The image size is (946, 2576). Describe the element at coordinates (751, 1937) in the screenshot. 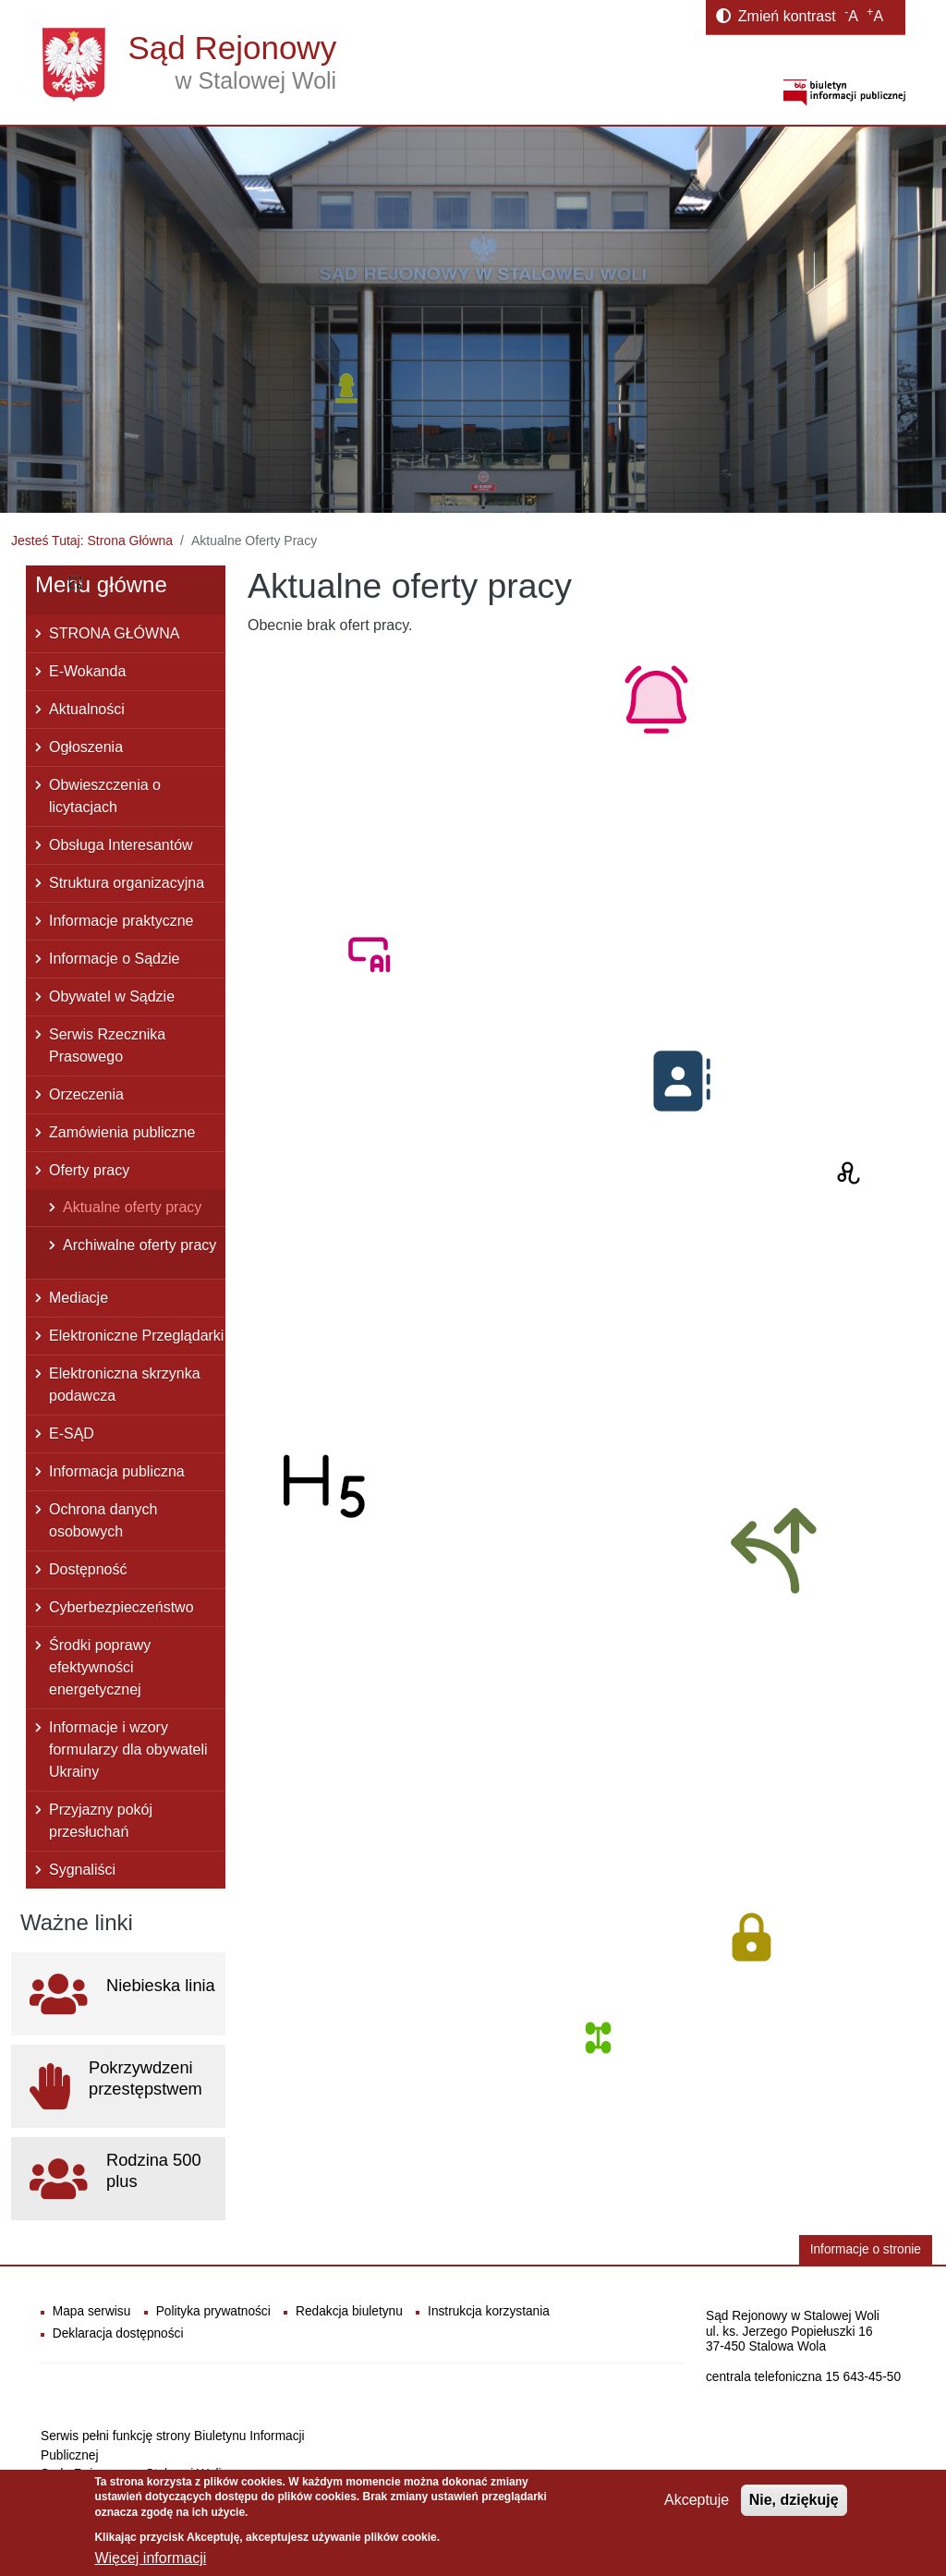

I see `indicates a locked or secured item` at that location.